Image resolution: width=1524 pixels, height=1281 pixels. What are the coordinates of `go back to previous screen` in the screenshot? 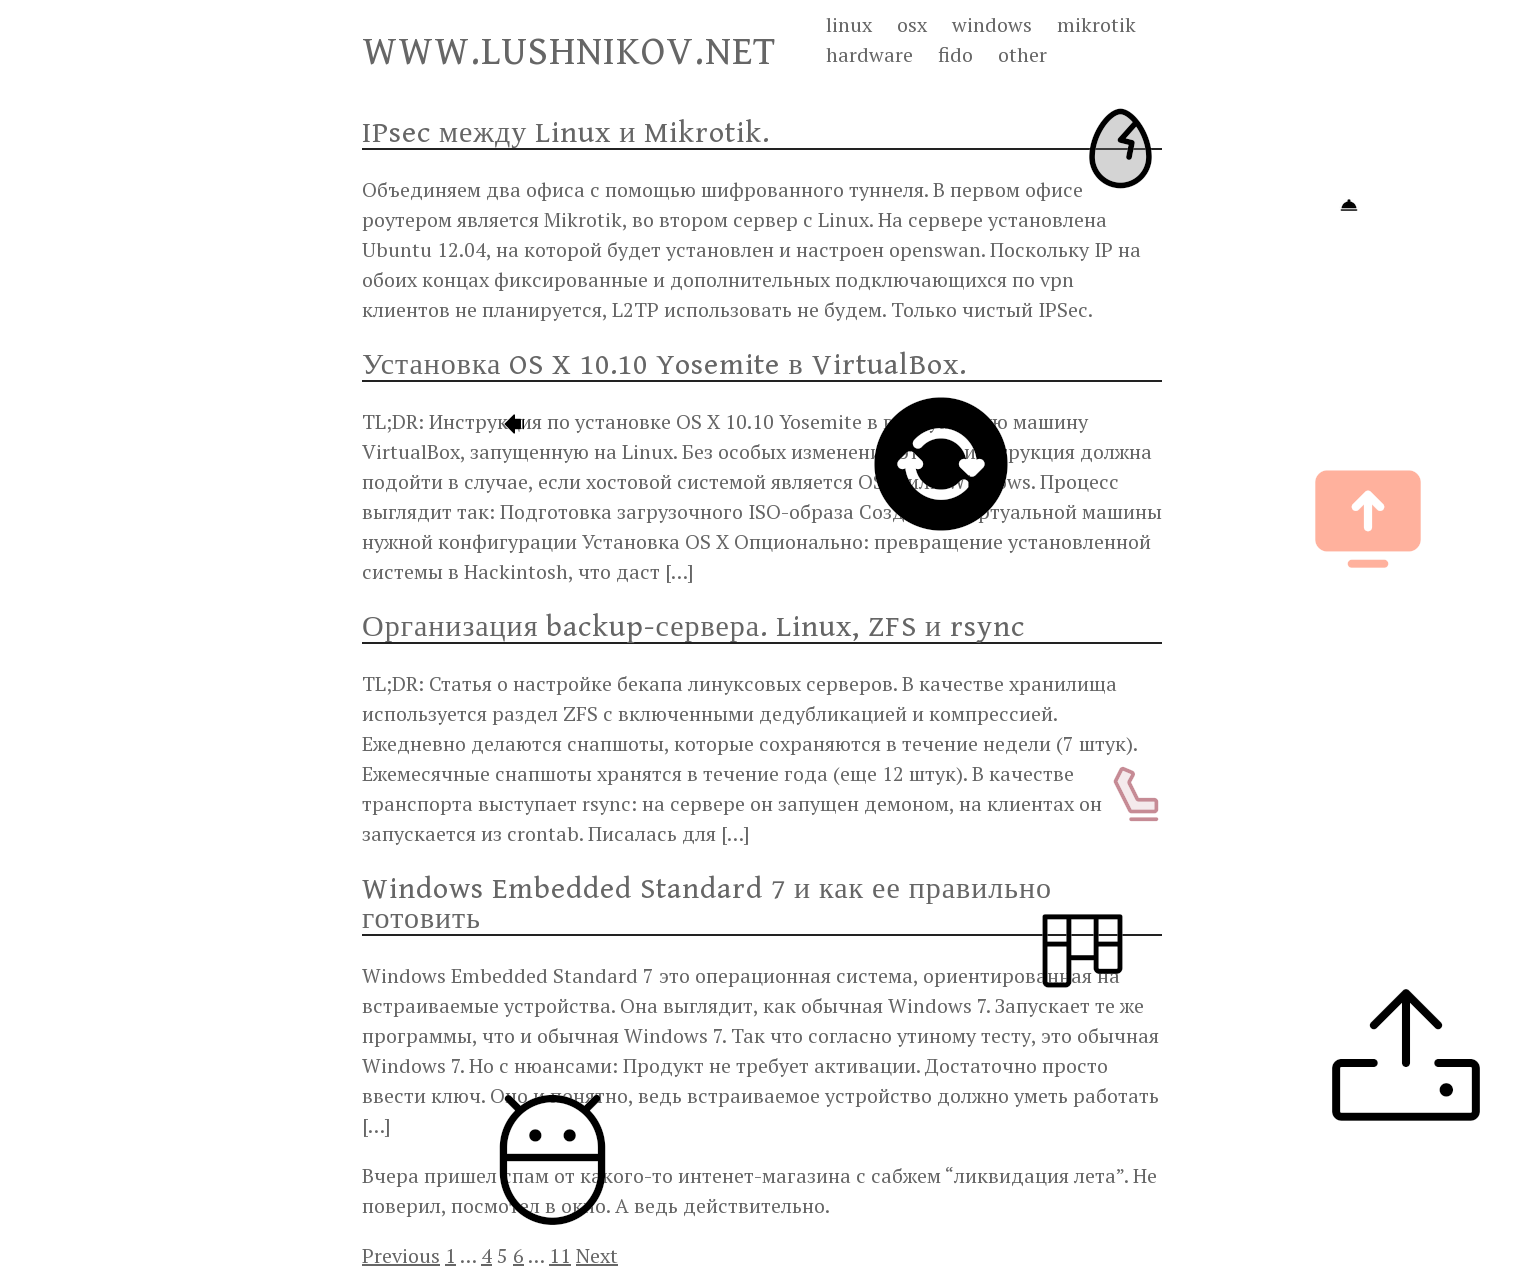 It's located at (515, 424).